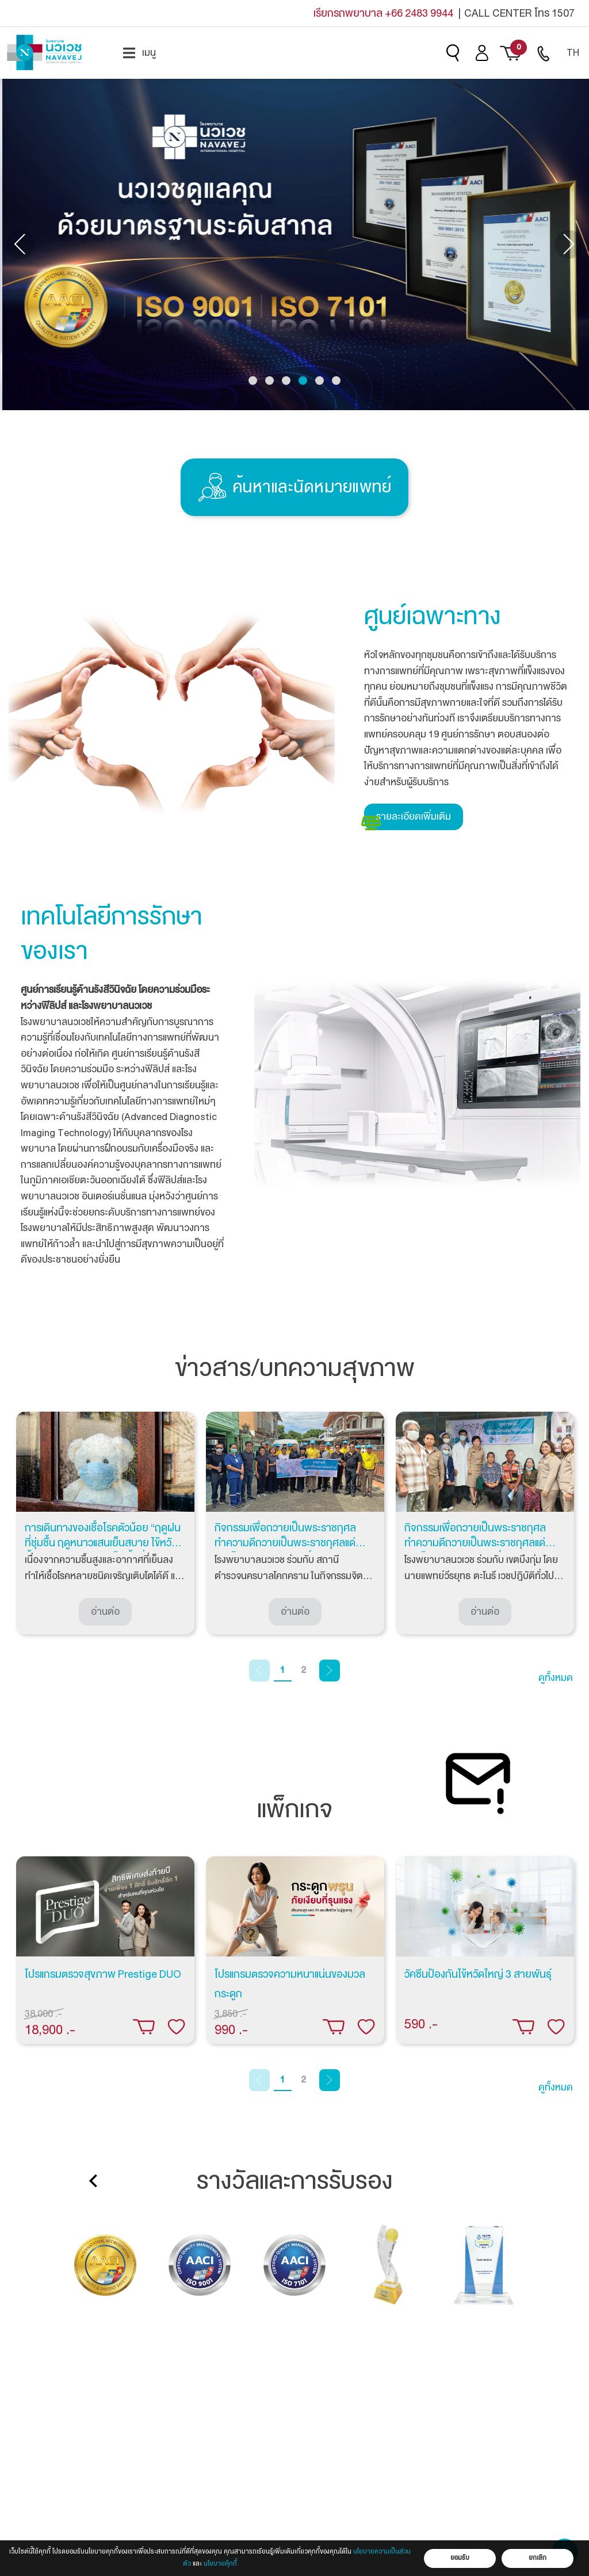  Describe the element at coordinates (371, 823) in the screenshot. I see `view solar energy or panel settings` at that location.